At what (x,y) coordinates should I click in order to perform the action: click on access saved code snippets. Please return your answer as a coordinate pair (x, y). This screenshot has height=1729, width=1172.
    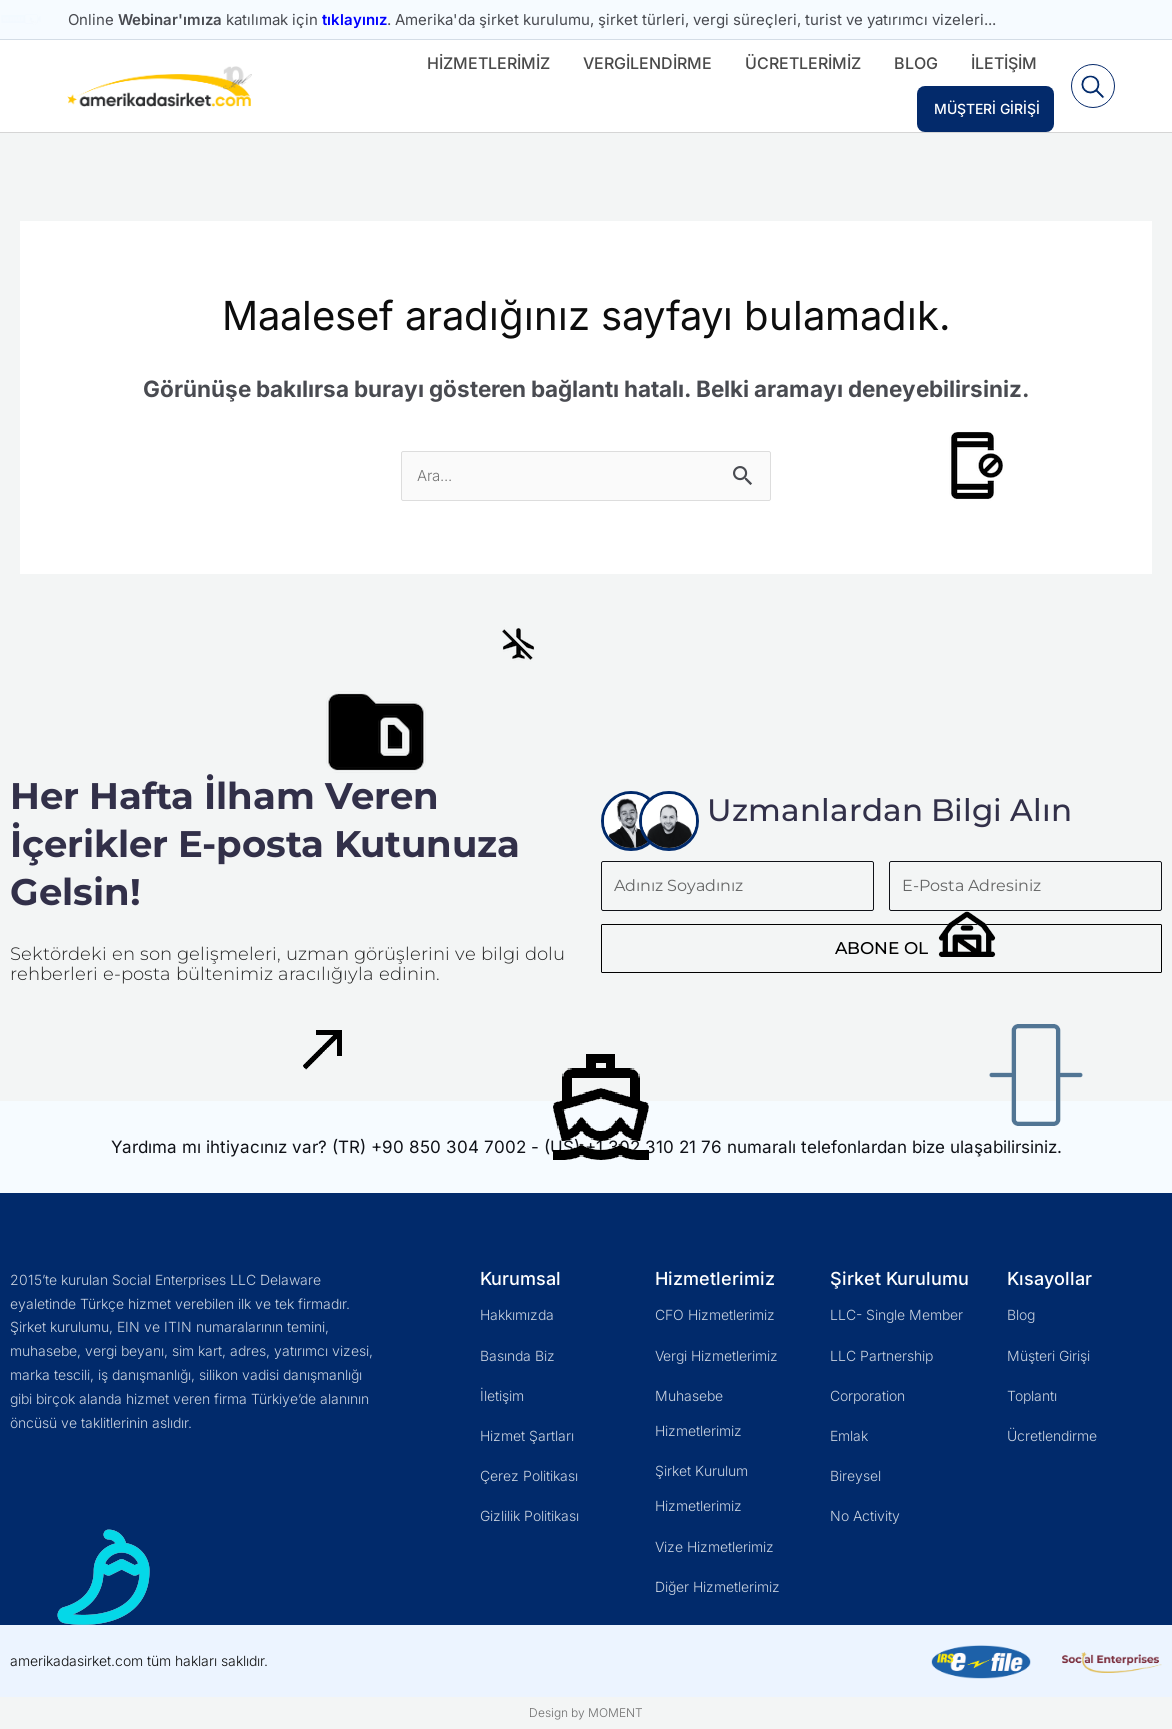
    Looking at the image, I should click on (376, 732).